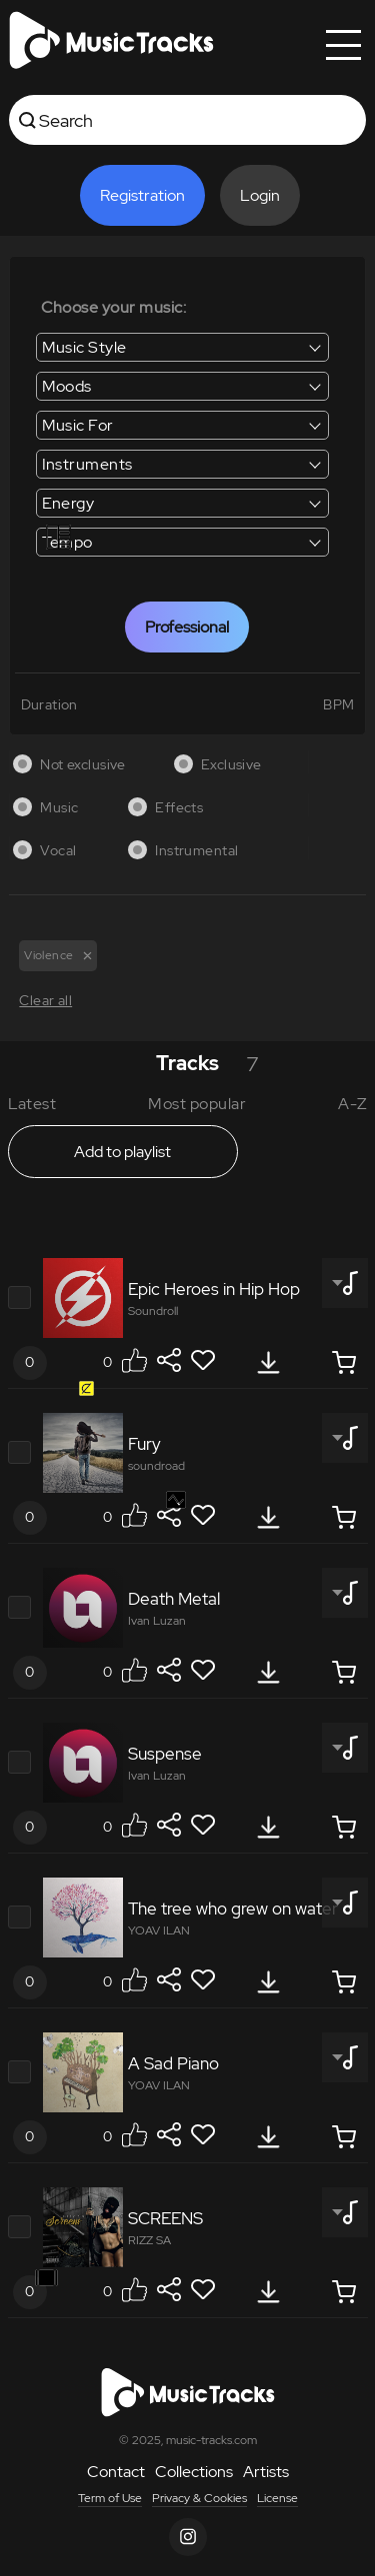 The width and height of the screenshot is (375, 2576). Describe the element at coordinates (86, 1388) in the screenshot. I see `indicates a "not subset of" mathematical relationship` at that location.